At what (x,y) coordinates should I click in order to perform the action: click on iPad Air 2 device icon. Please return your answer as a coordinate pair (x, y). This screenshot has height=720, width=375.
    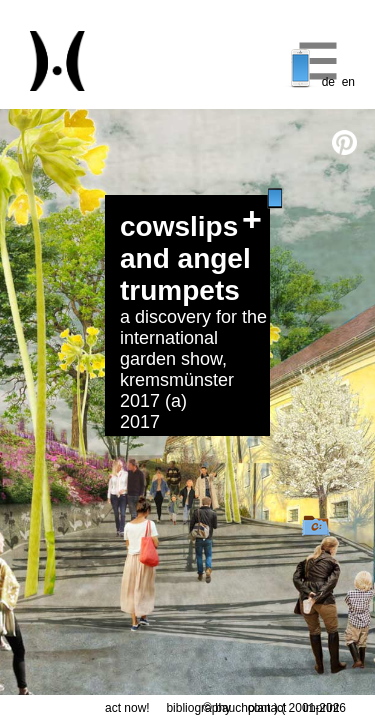
    Looking at the image, I should click on (275, 198).